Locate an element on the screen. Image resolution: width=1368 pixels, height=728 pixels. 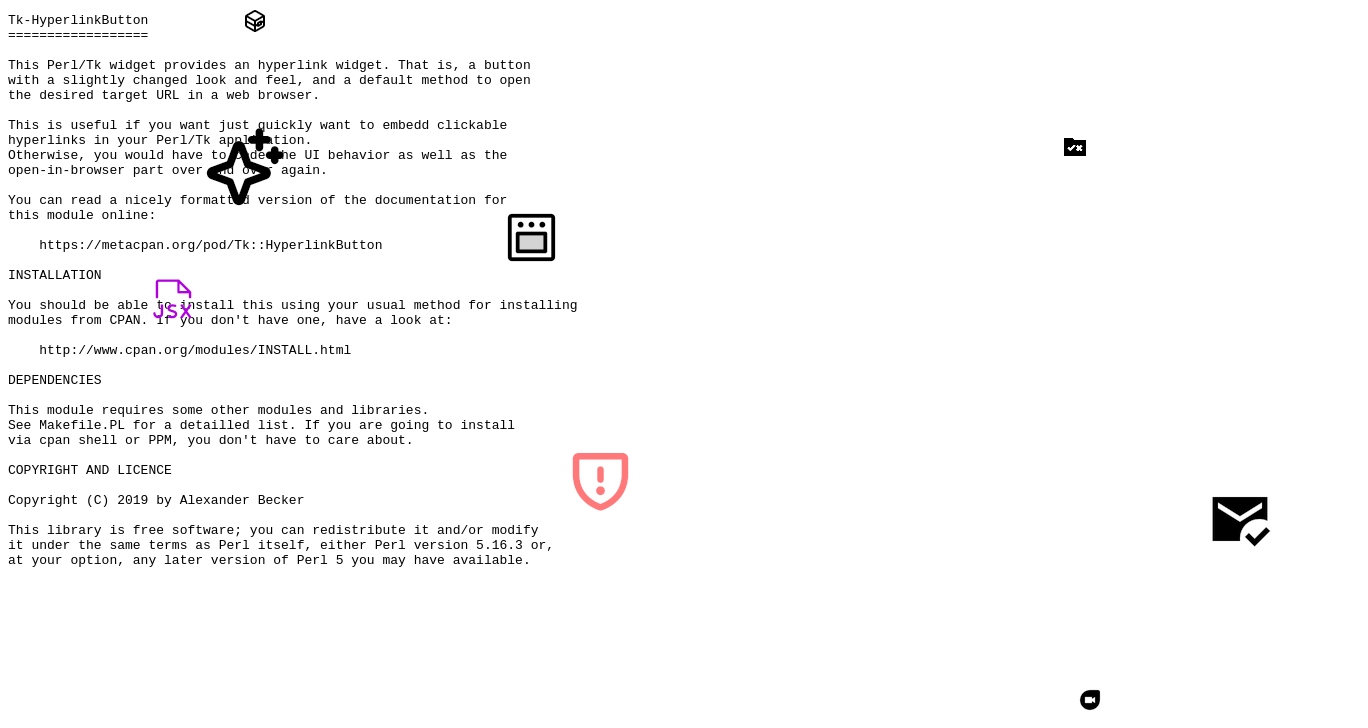
open minecraft is located at coordinates (255, 21).